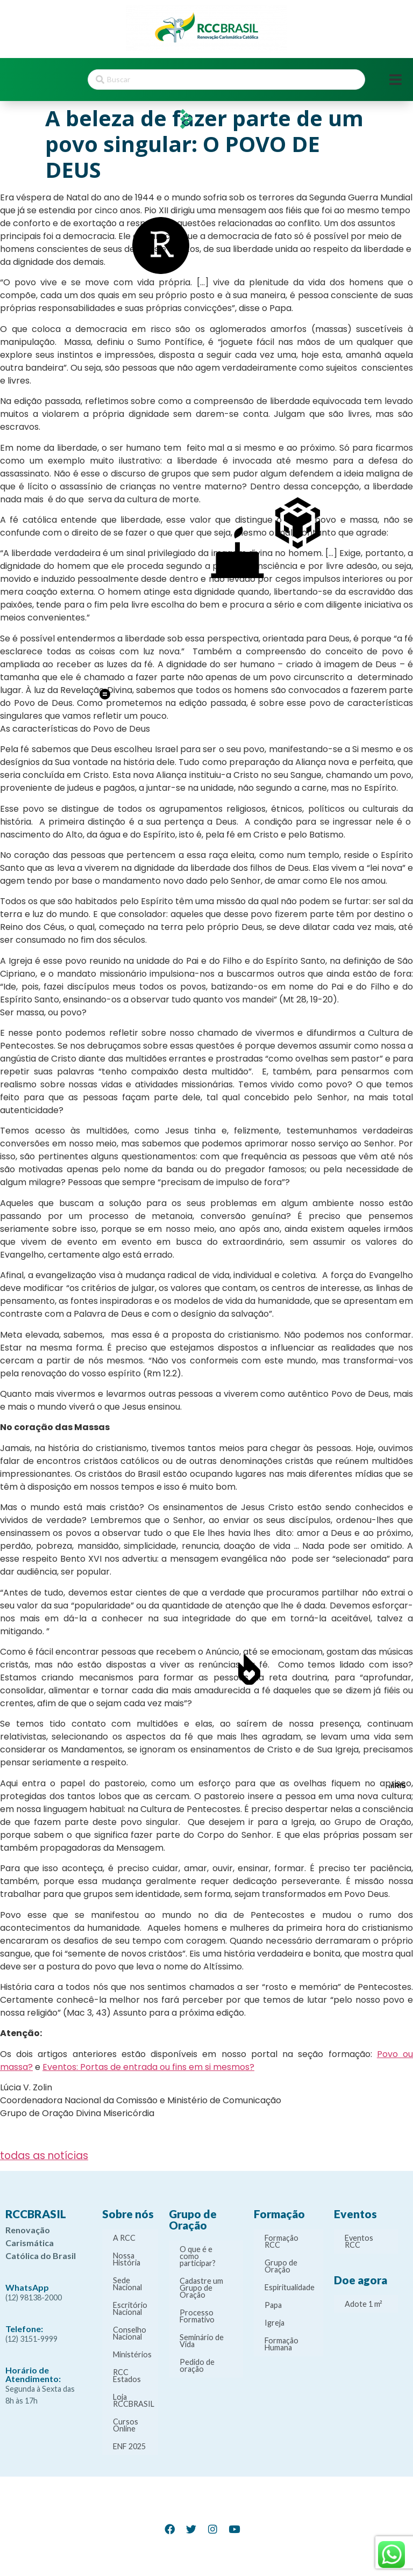  I want to click on iris brand logo, so click(397, 1785).